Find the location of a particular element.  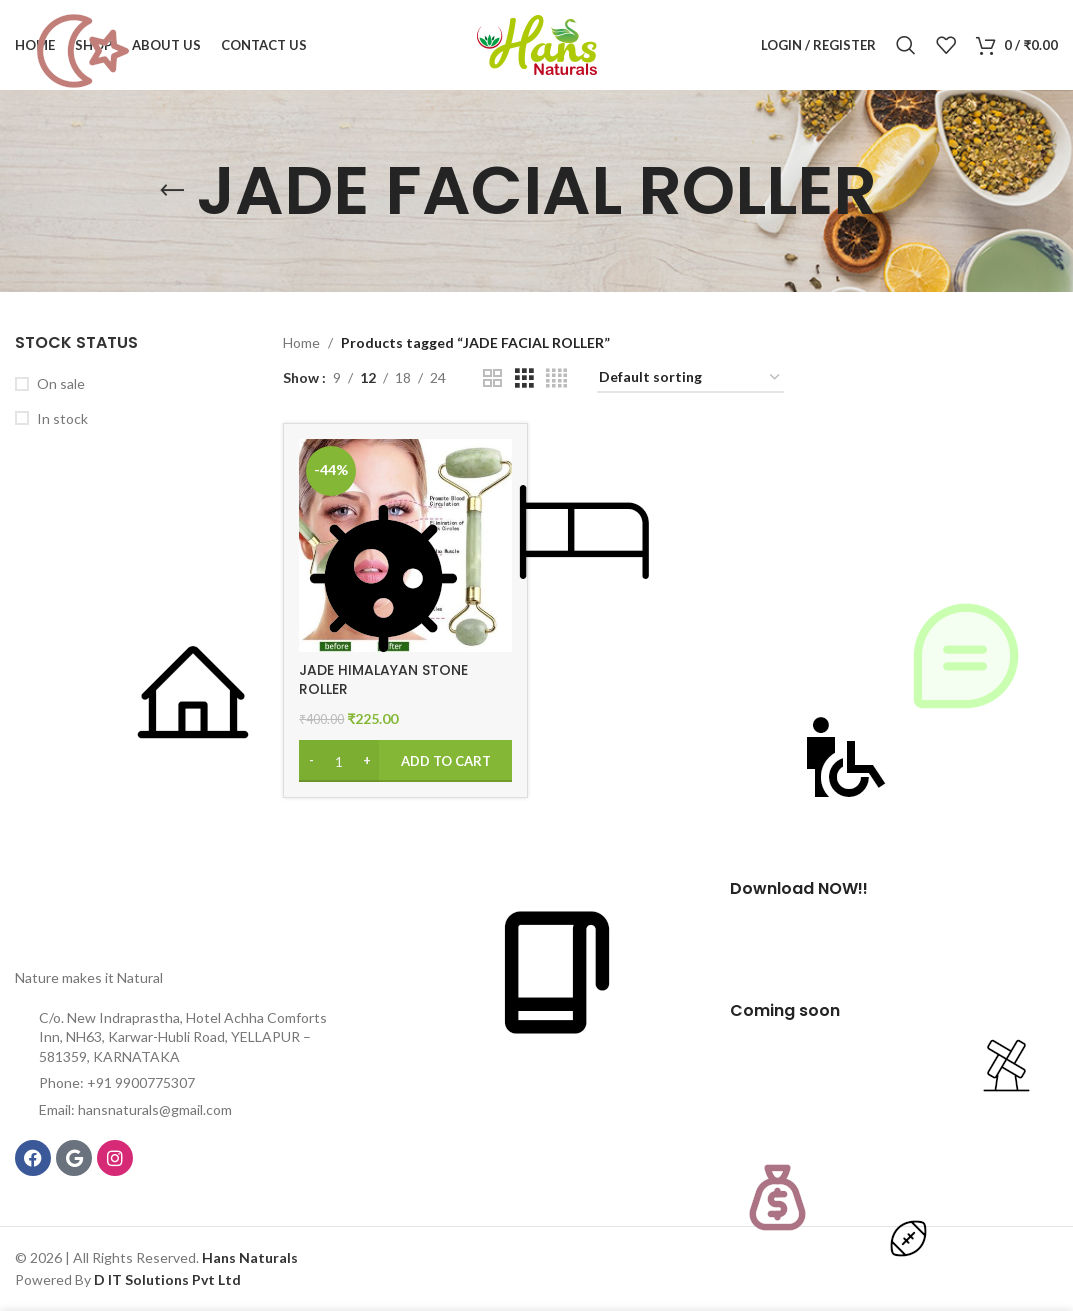

indicates virus or malware detected is located at coordinates (383, 578).